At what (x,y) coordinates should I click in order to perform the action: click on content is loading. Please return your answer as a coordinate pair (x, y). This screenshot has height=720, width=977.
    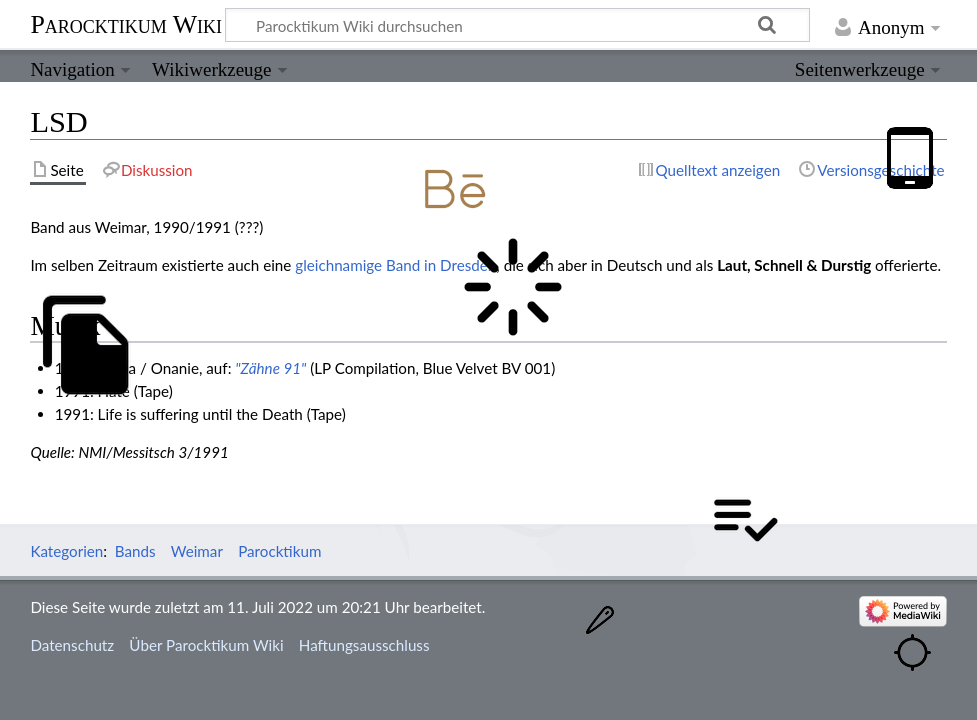
    Looking at the image, I should click on (513, 287).